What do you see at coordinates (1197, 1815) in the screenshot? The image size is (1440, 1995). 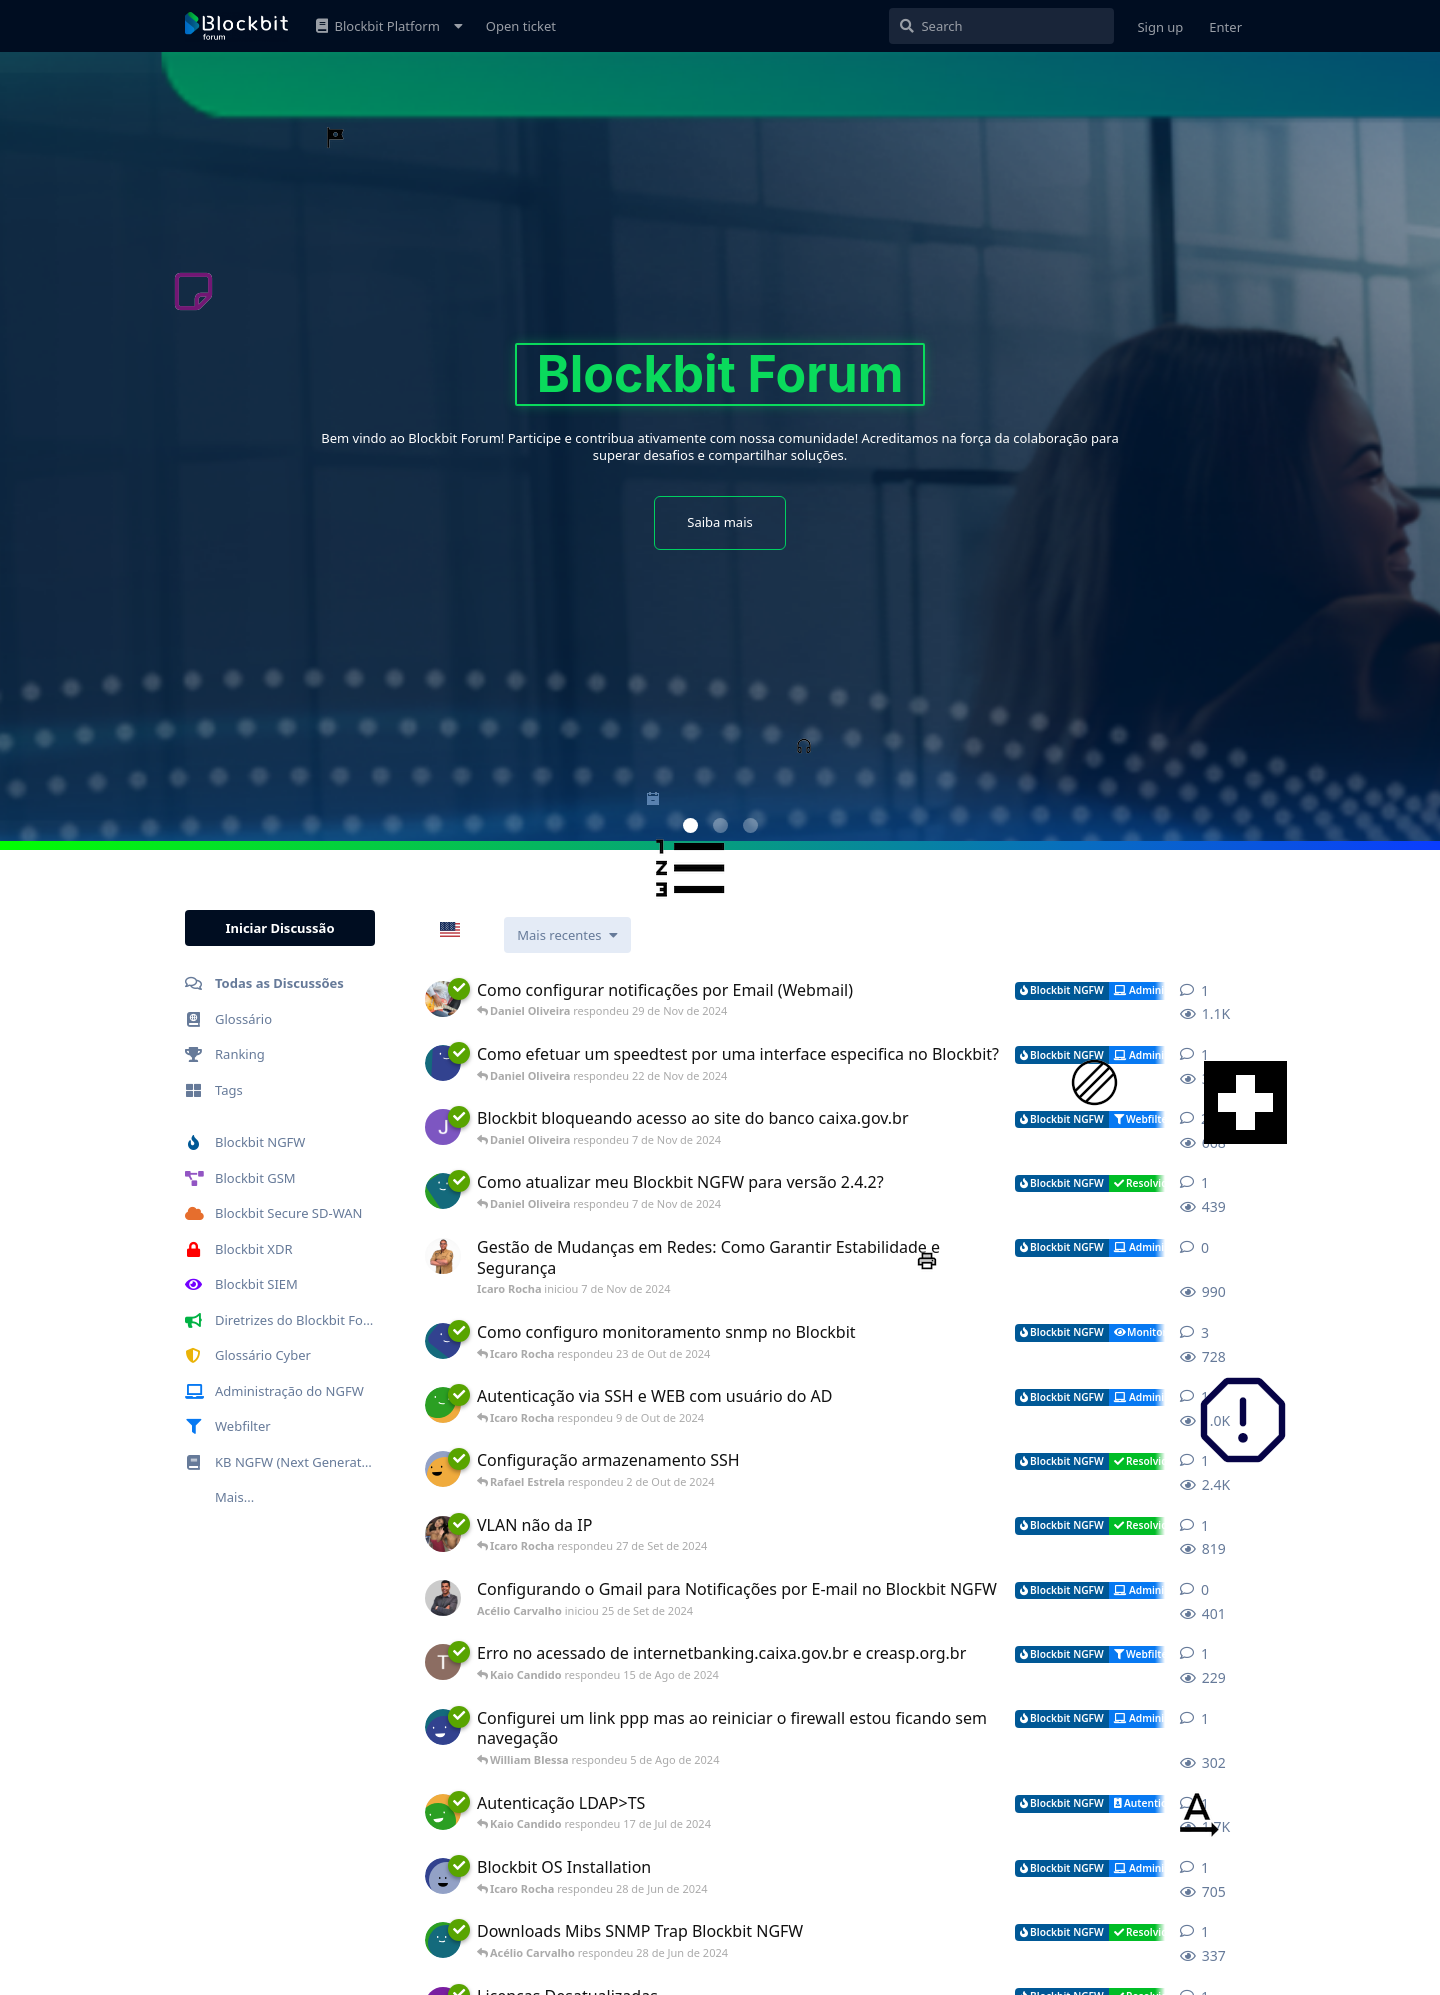 I see `set text to horizontal orientation` at bounding box center [1197, 1815].